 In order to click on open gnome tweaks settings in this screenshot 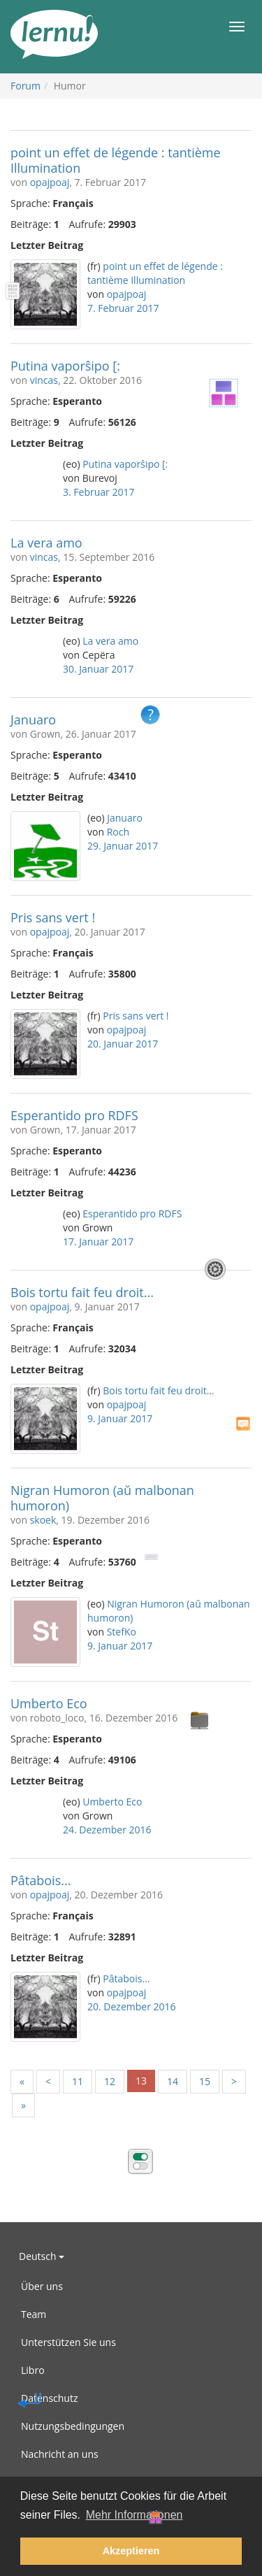, I will do `click(140, 2161)`.